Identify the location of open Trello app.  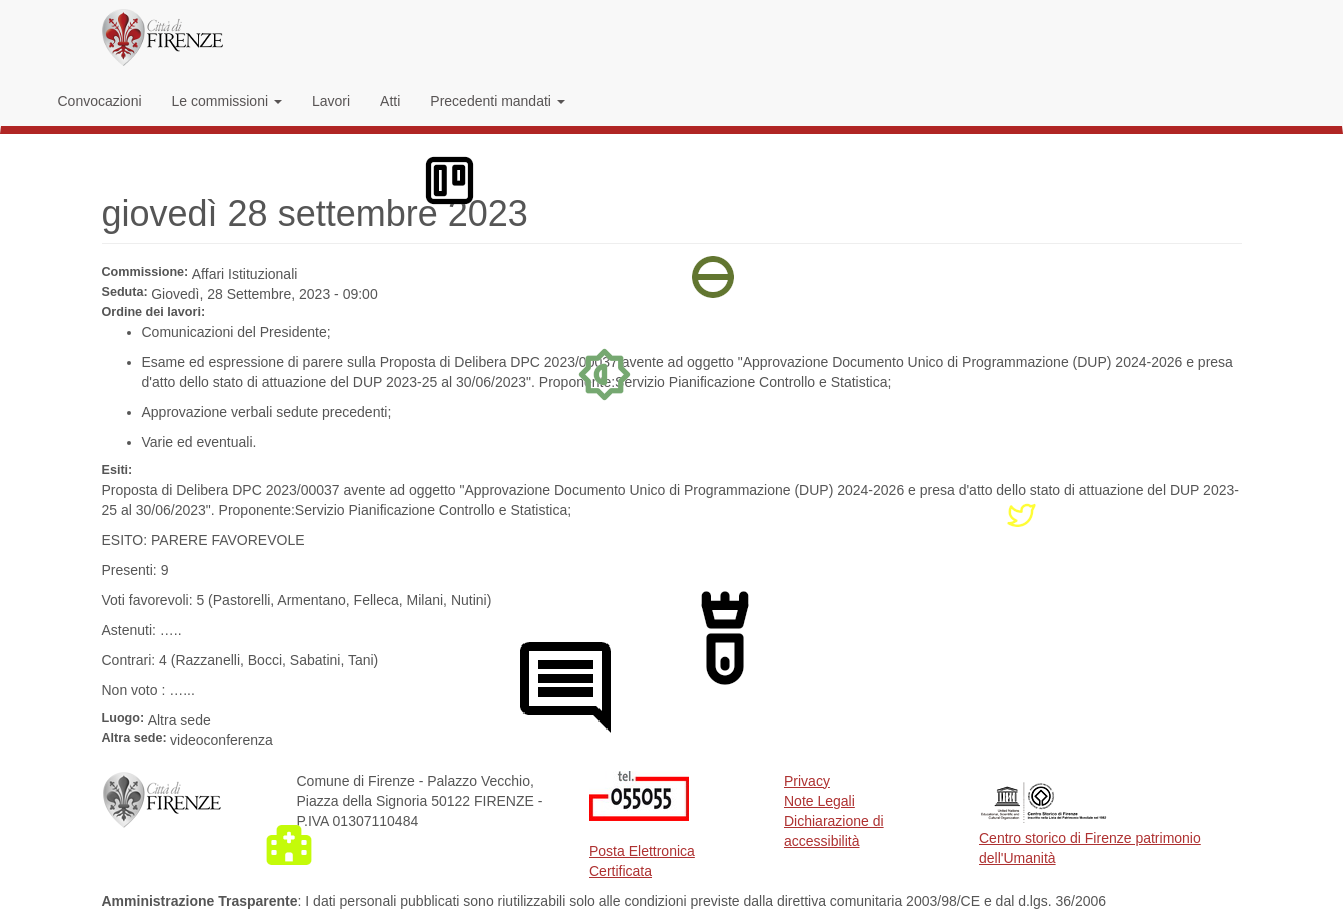
(449, 180).